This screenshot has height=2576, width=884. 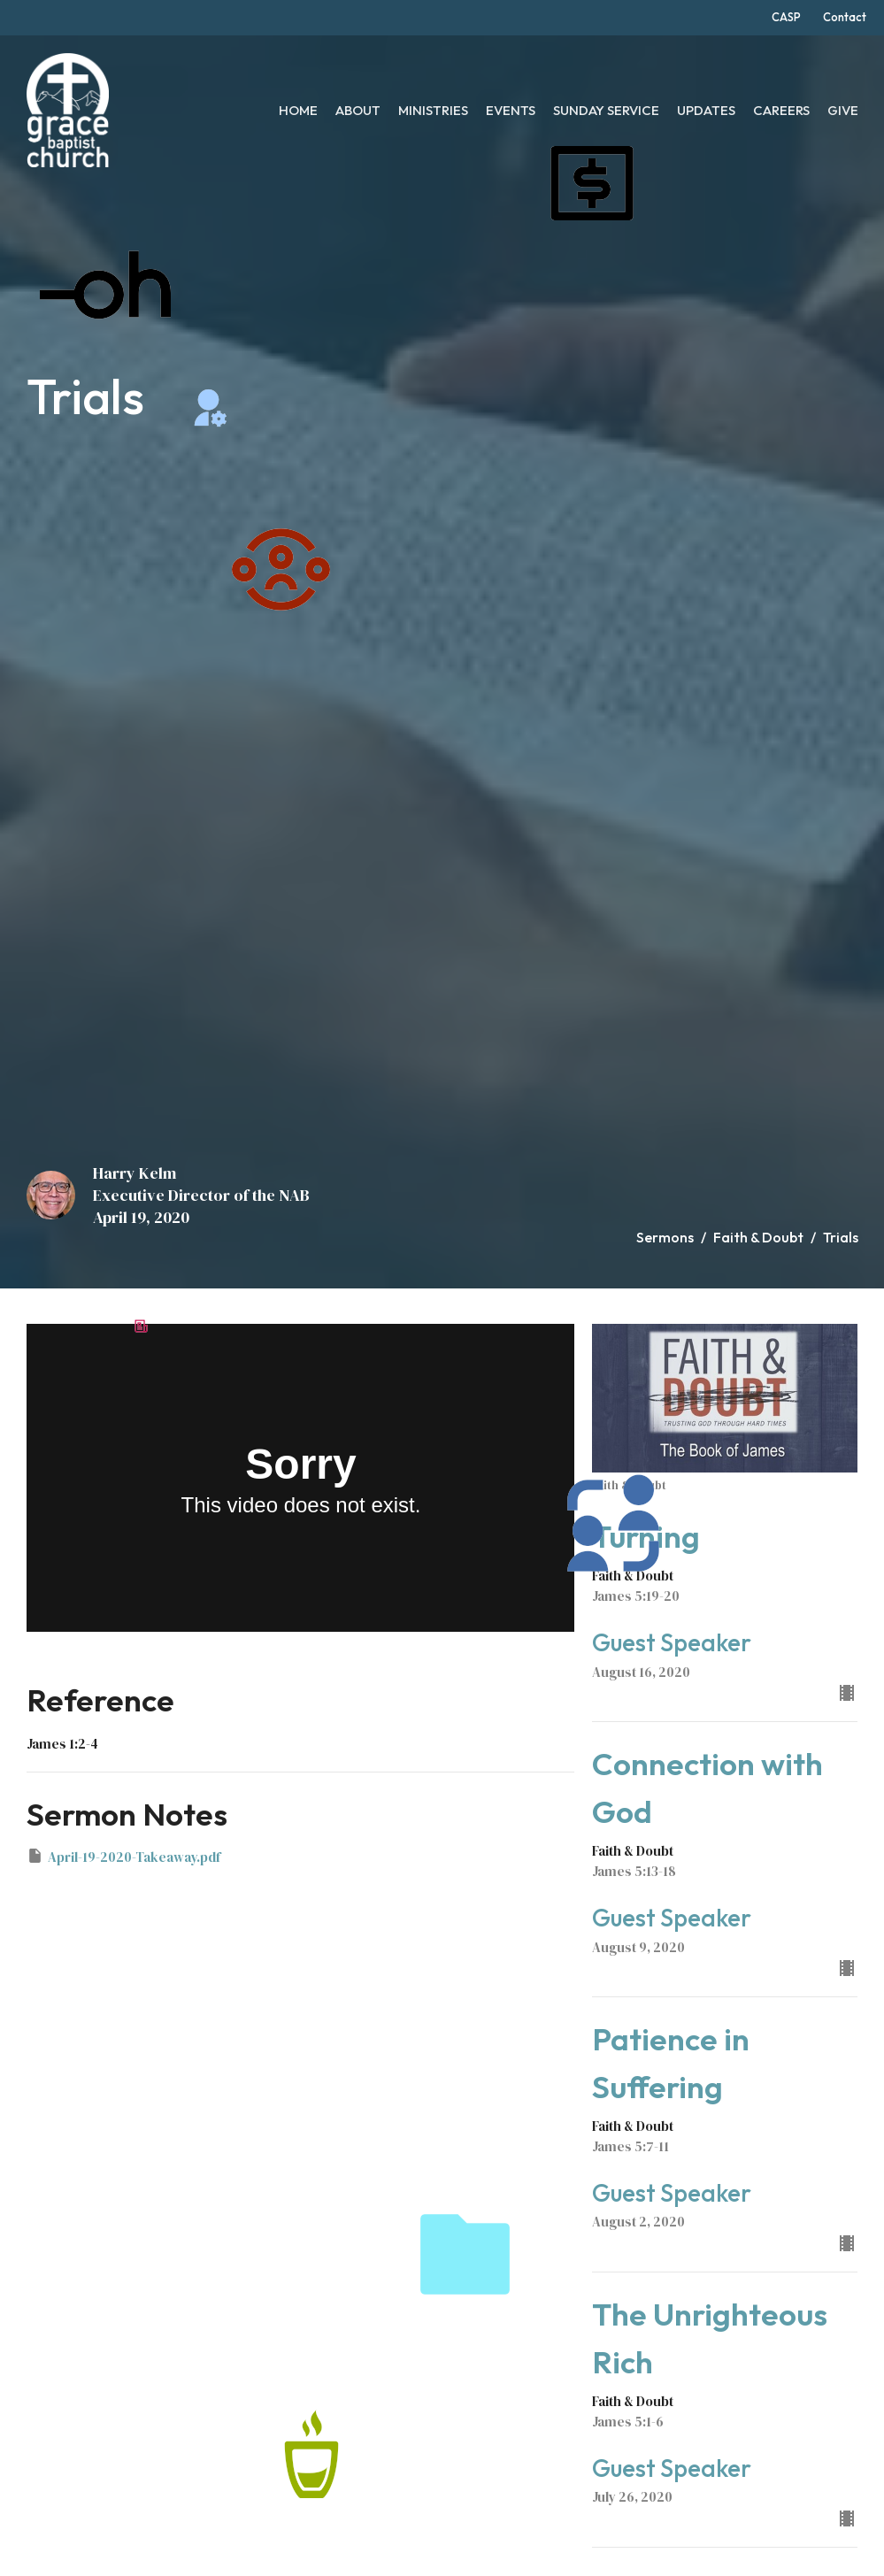 What do you see at coordinates (105, 285) in the screenshot?
I see `oh dear website monitoring service logo` at bounding box center [105, 285].